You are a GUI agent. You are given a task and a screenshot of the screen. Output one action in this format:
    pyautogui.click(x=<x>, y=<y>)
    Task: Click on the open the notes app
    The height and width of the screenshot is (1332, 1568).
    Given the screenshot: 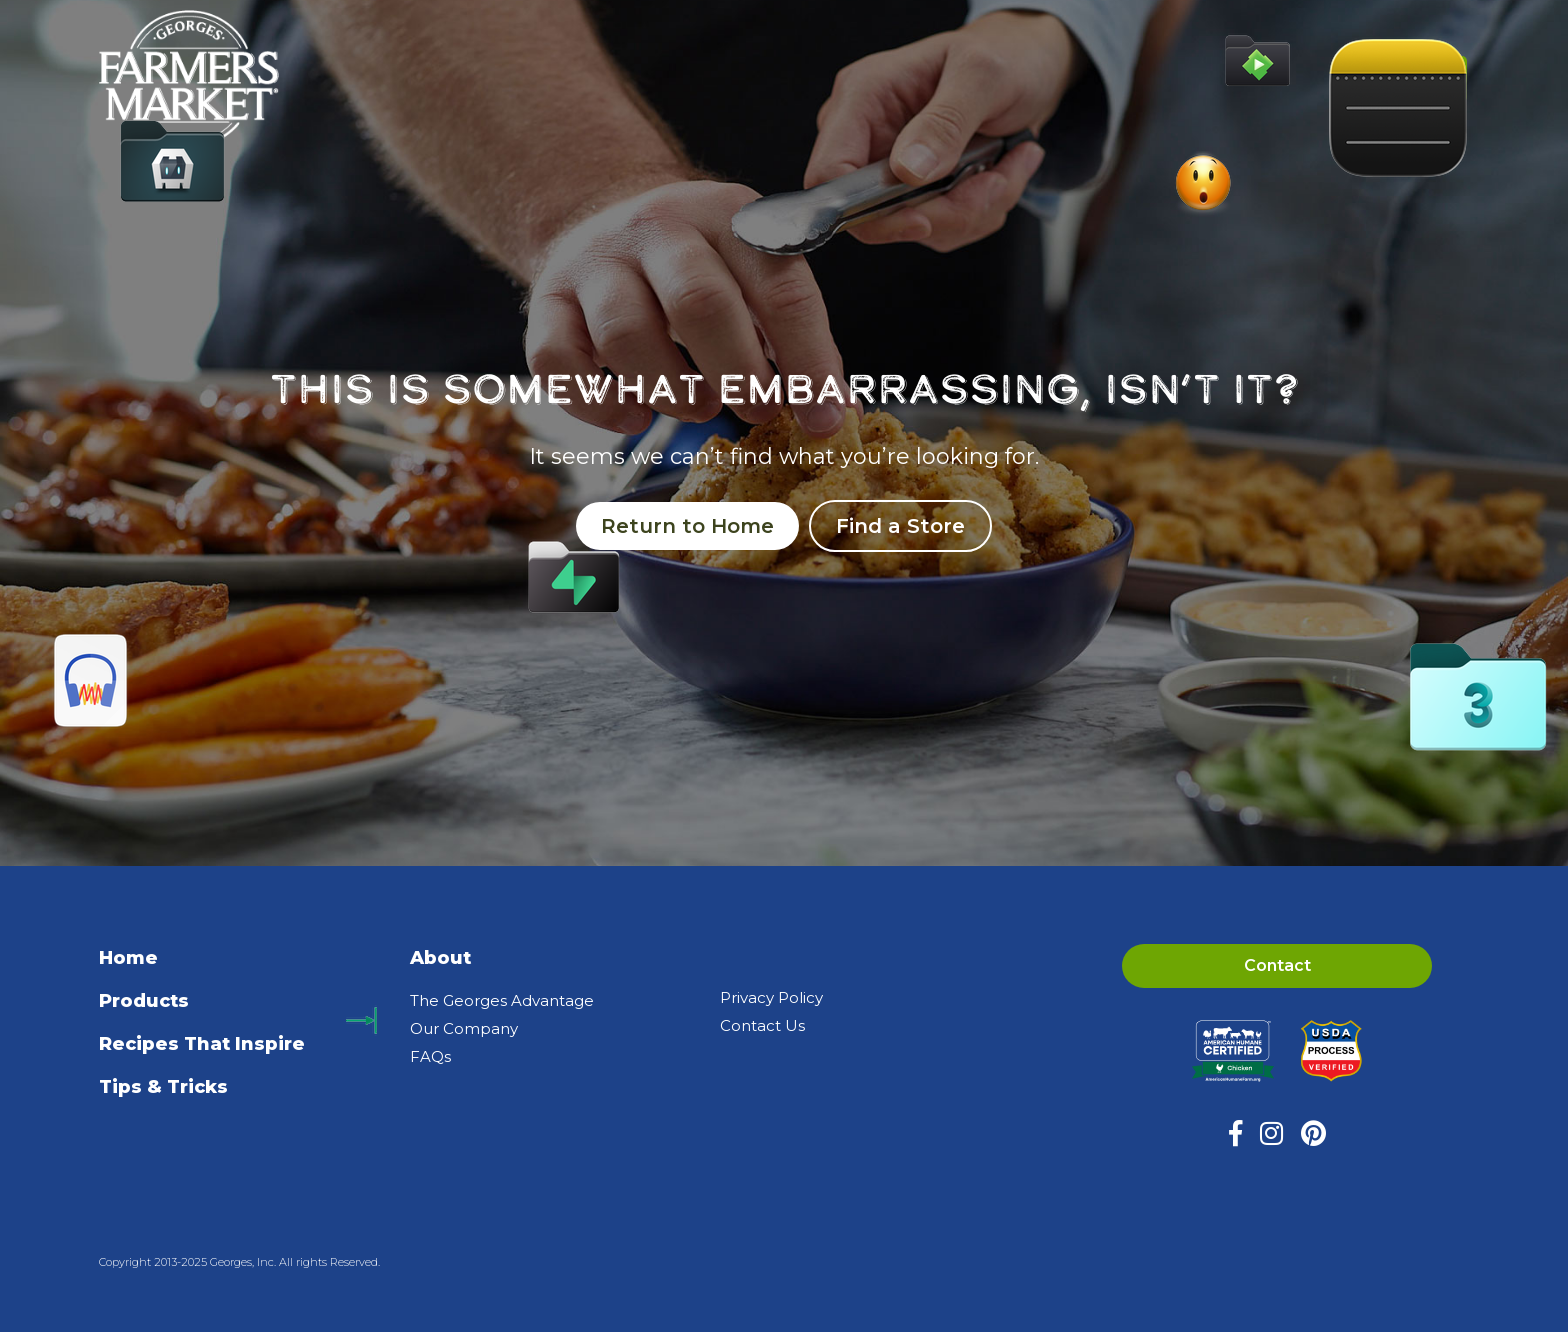 What is the action you would take?
    pyautogui.click(x=1398, y=108)
    